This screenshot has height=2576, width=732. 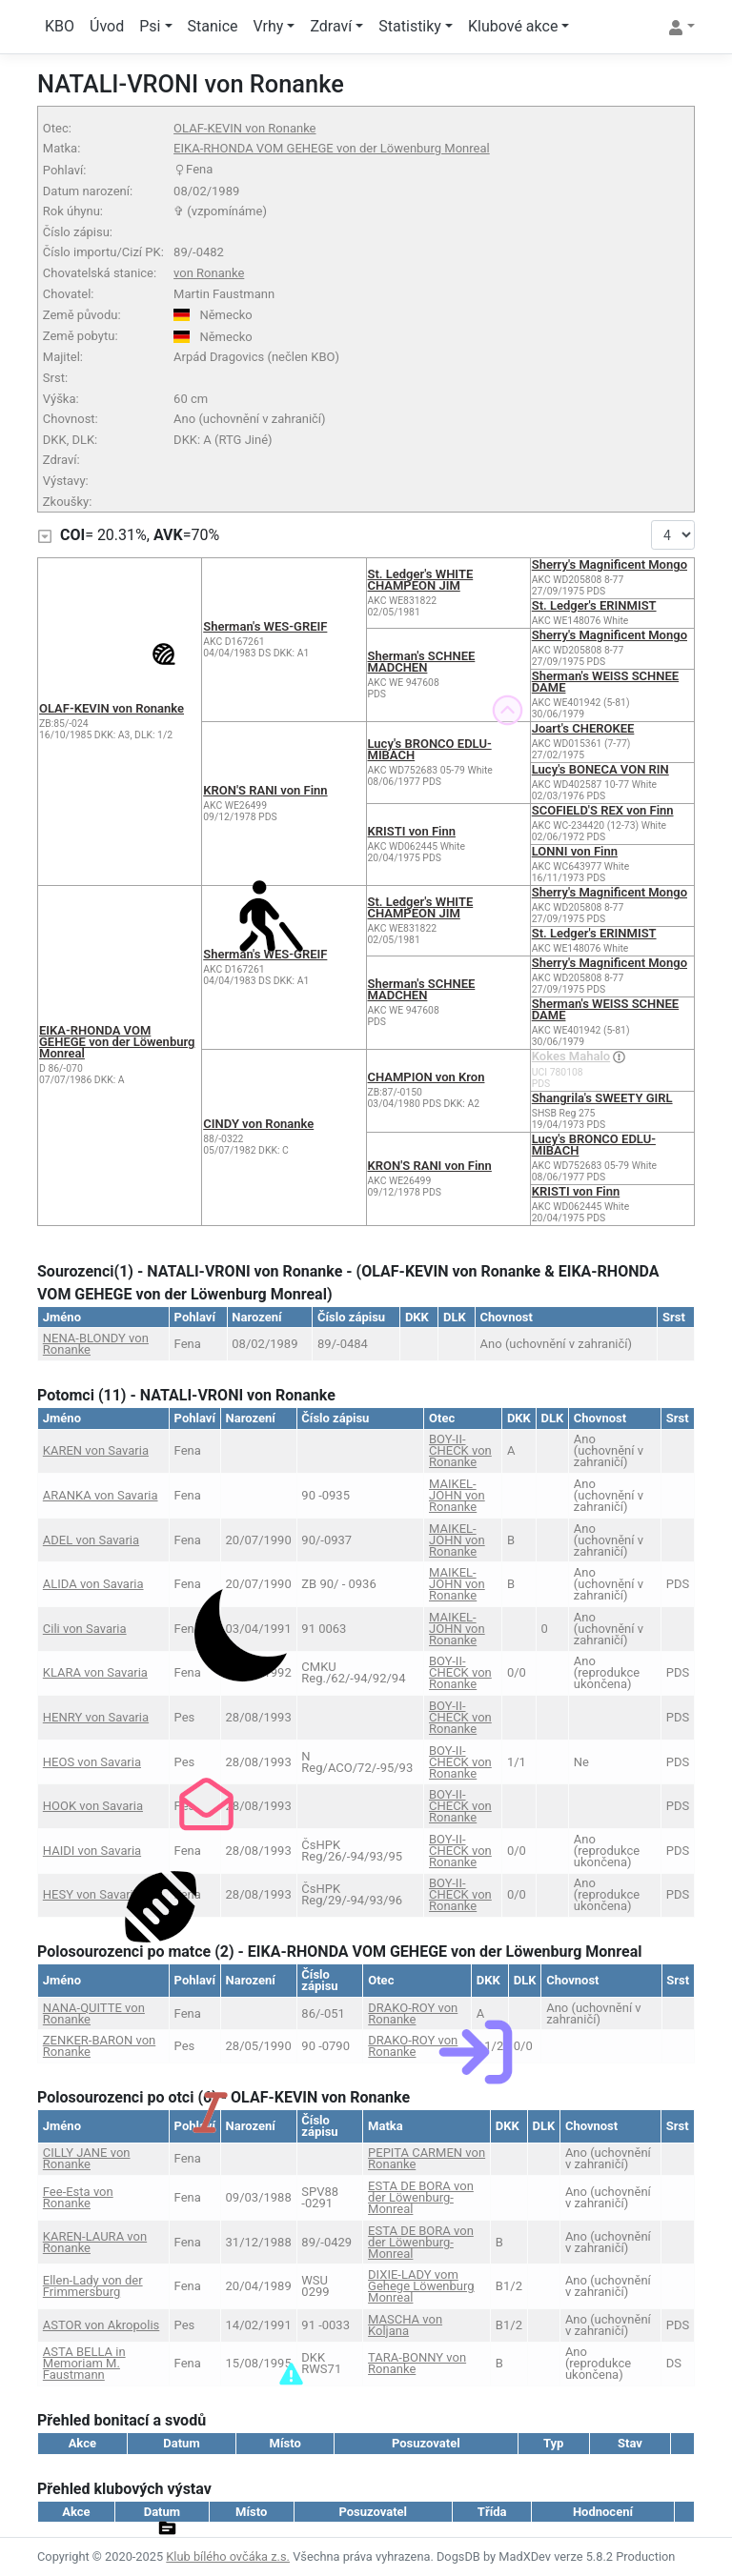 I want to click on indicates a warning or caution state, so click(x=291, y=2374).